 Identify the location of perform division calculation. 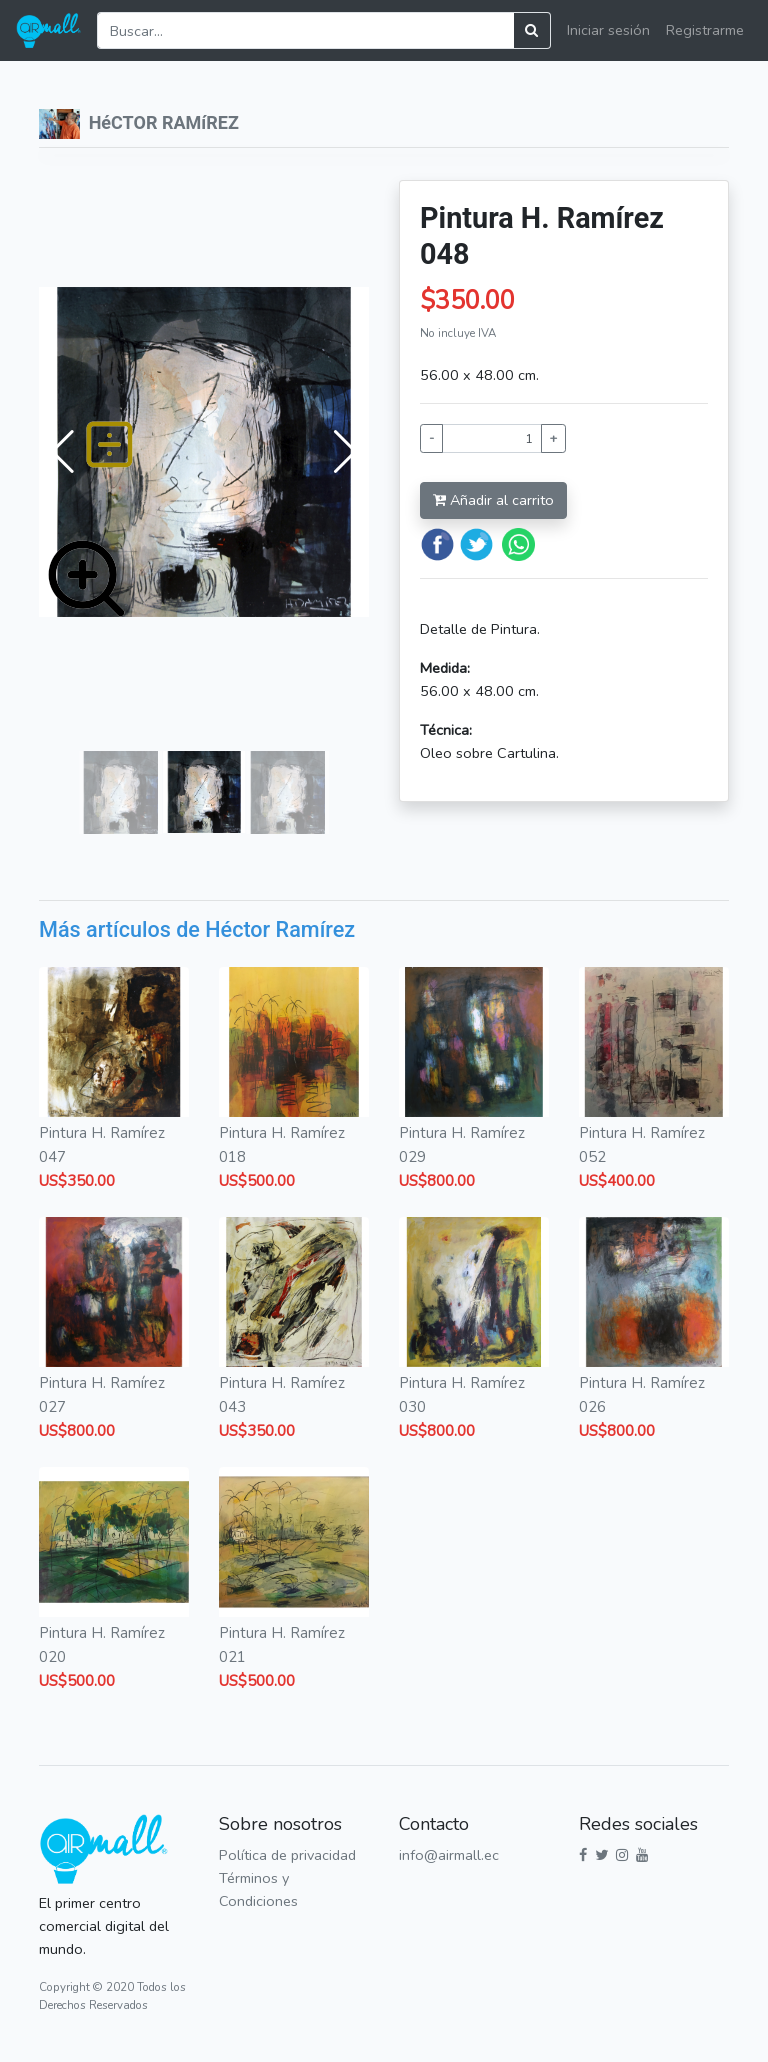
(109, 444).